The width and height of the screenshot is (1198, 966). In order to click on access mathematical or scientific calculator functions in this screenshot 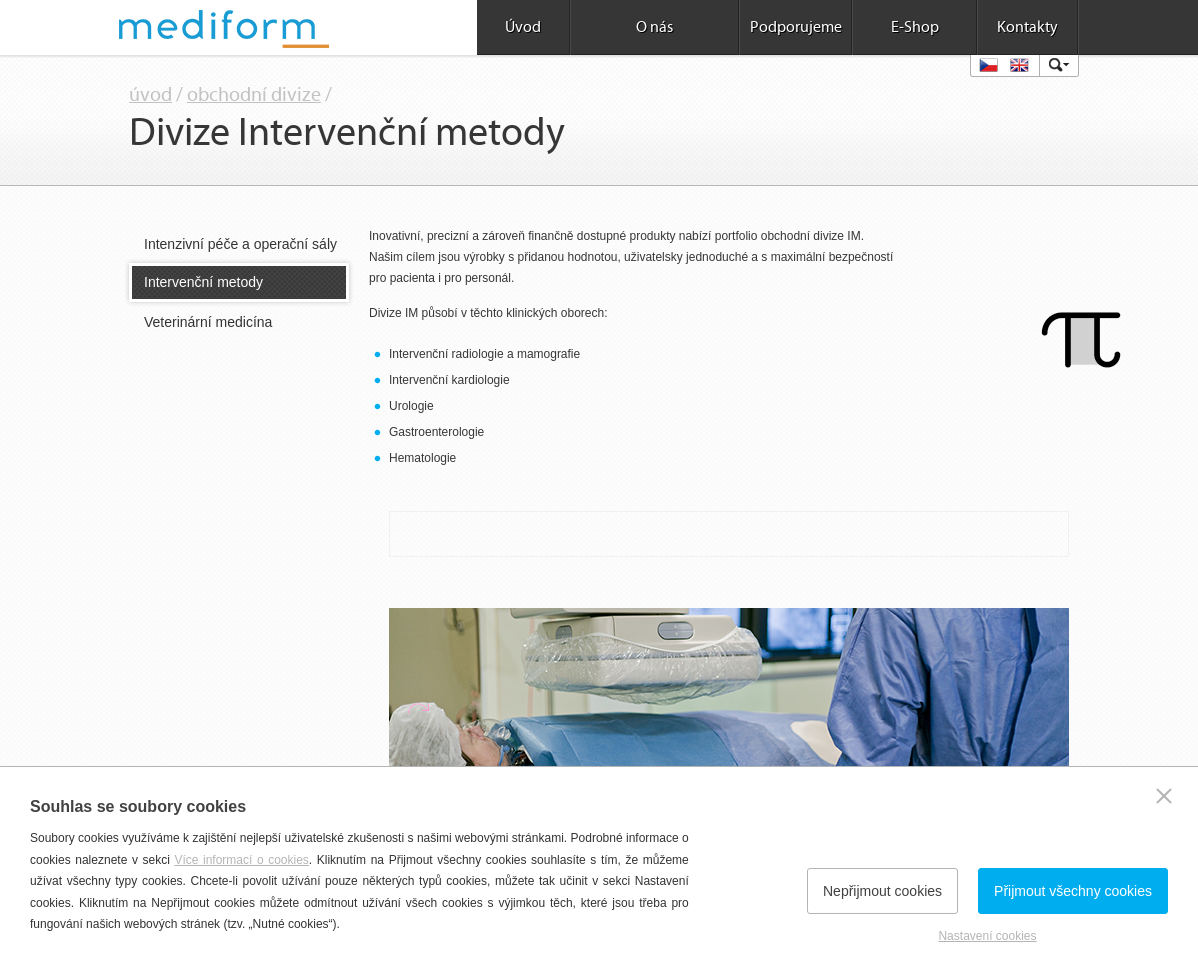, I will do `click(1082, 338)`.